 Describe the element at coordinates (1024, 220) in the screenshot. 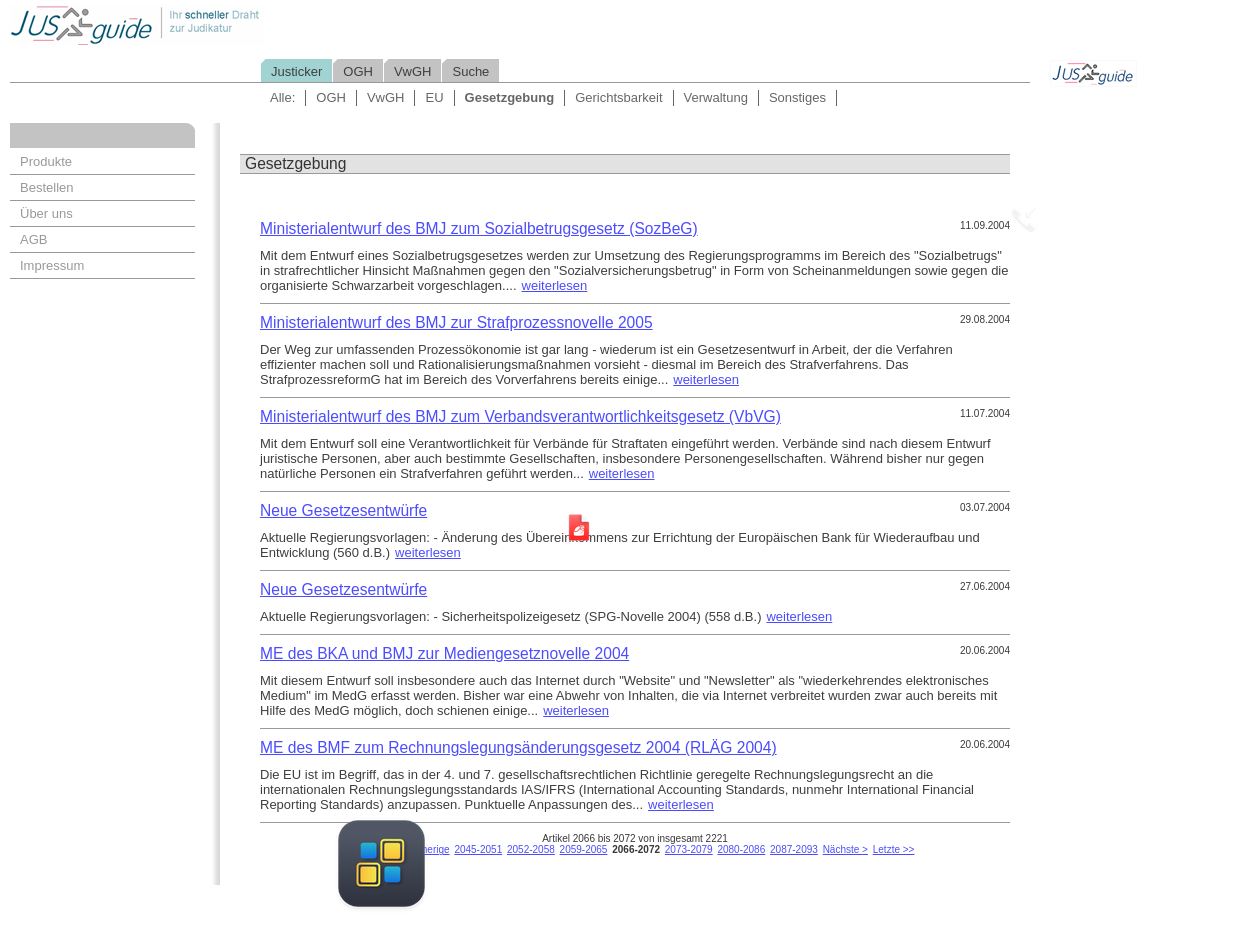

I see `incoming call notification` at that location.